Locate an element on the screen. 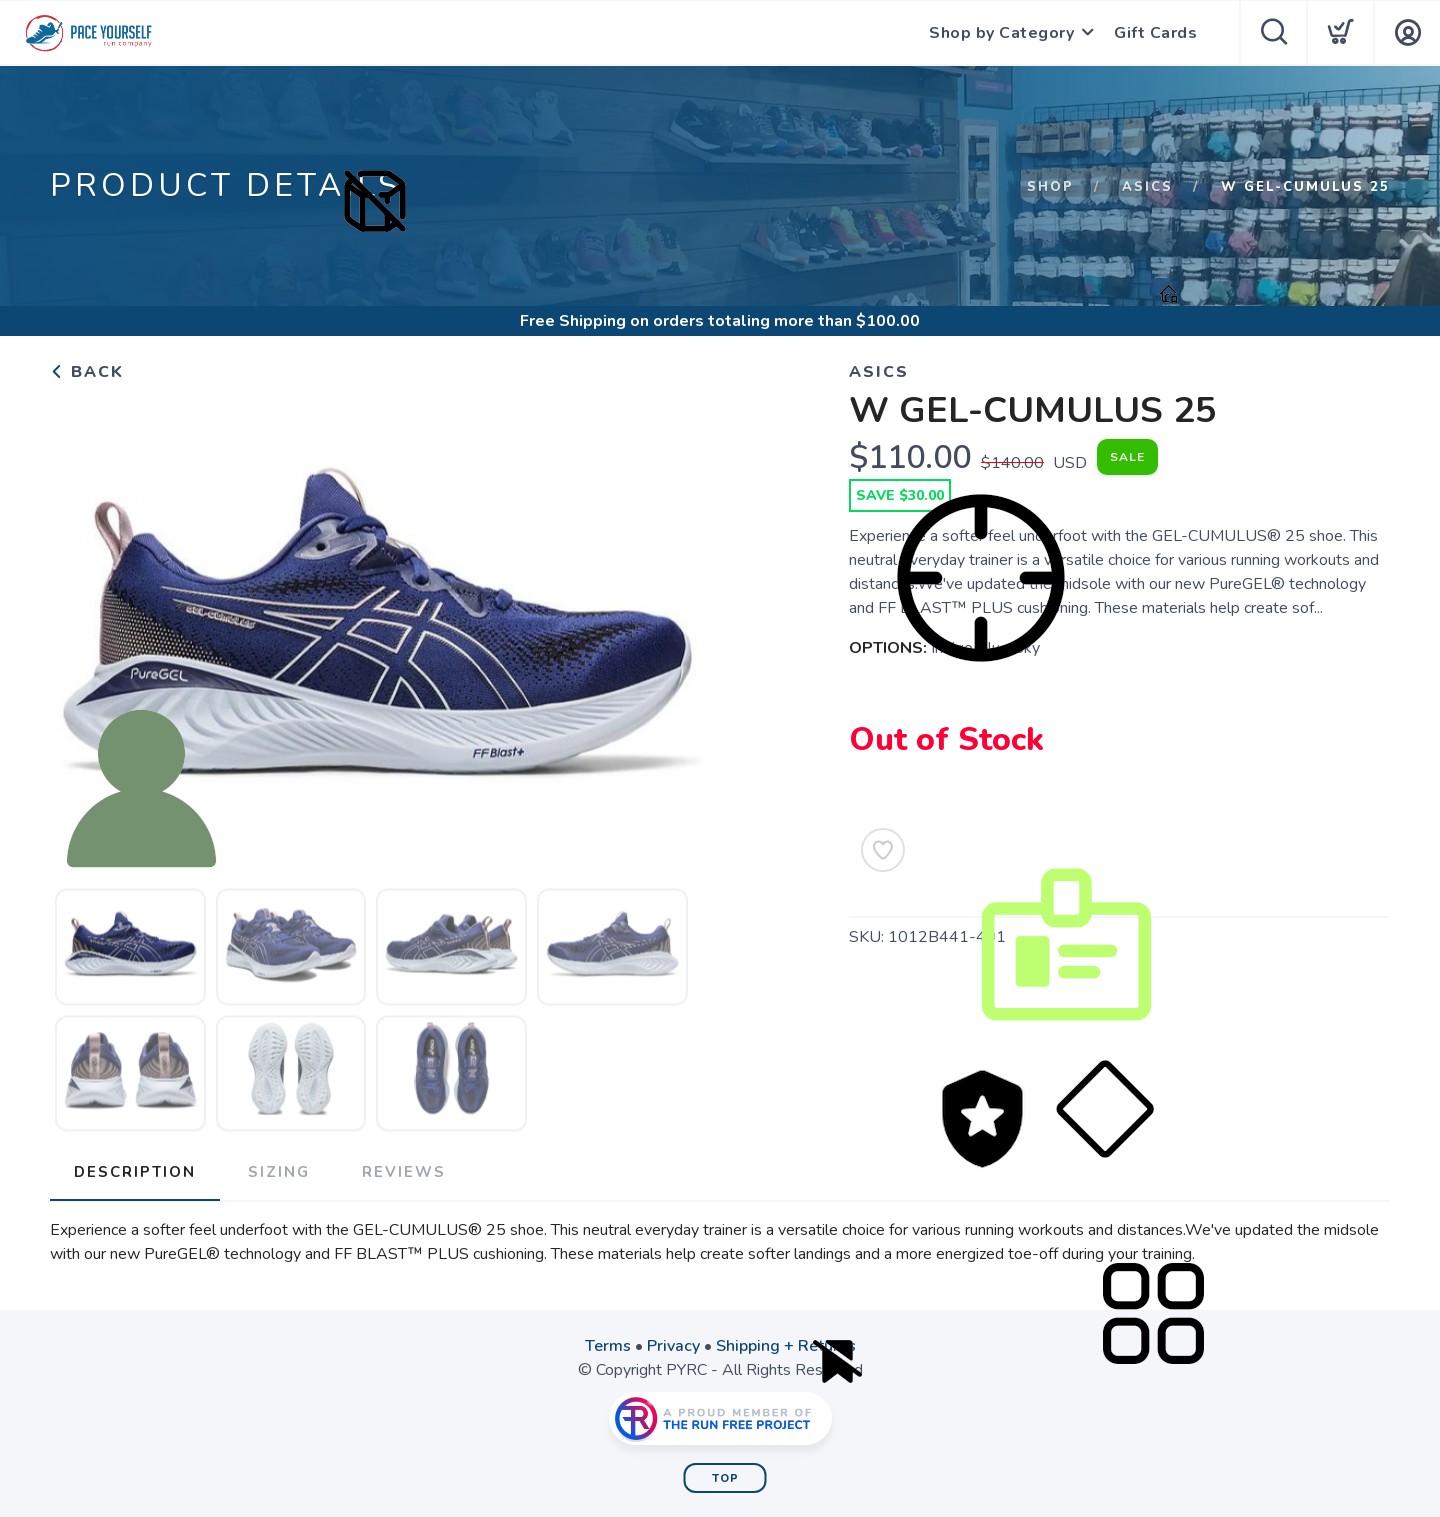  access local police or emergency services is located at coordinates (982, 1118).